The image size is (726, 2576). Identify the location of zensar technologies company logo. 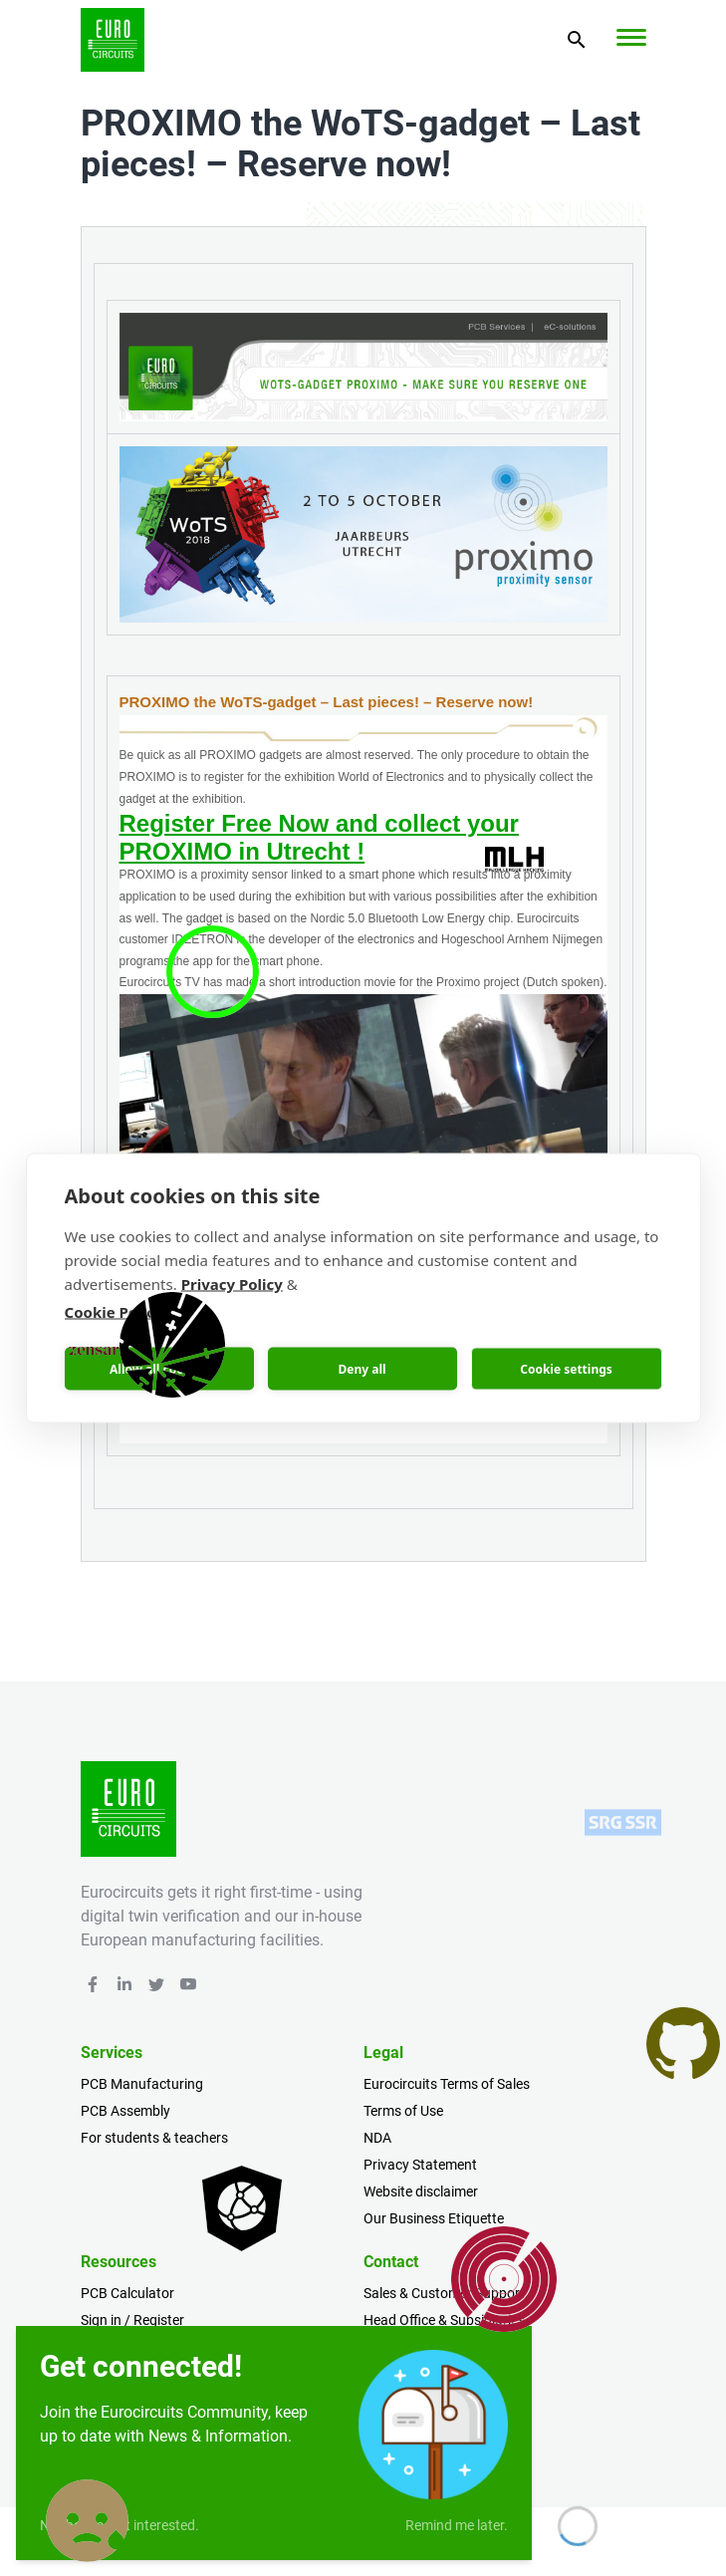
(94, 1351).